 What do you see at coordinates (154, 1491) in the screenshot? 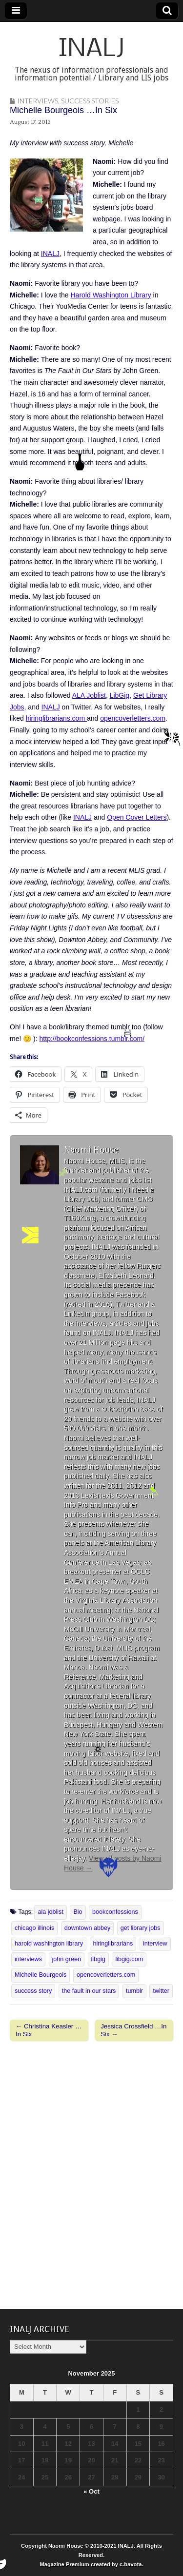
I see `represents Japan or Japanese-related content` at bounding box center [154, 1491].